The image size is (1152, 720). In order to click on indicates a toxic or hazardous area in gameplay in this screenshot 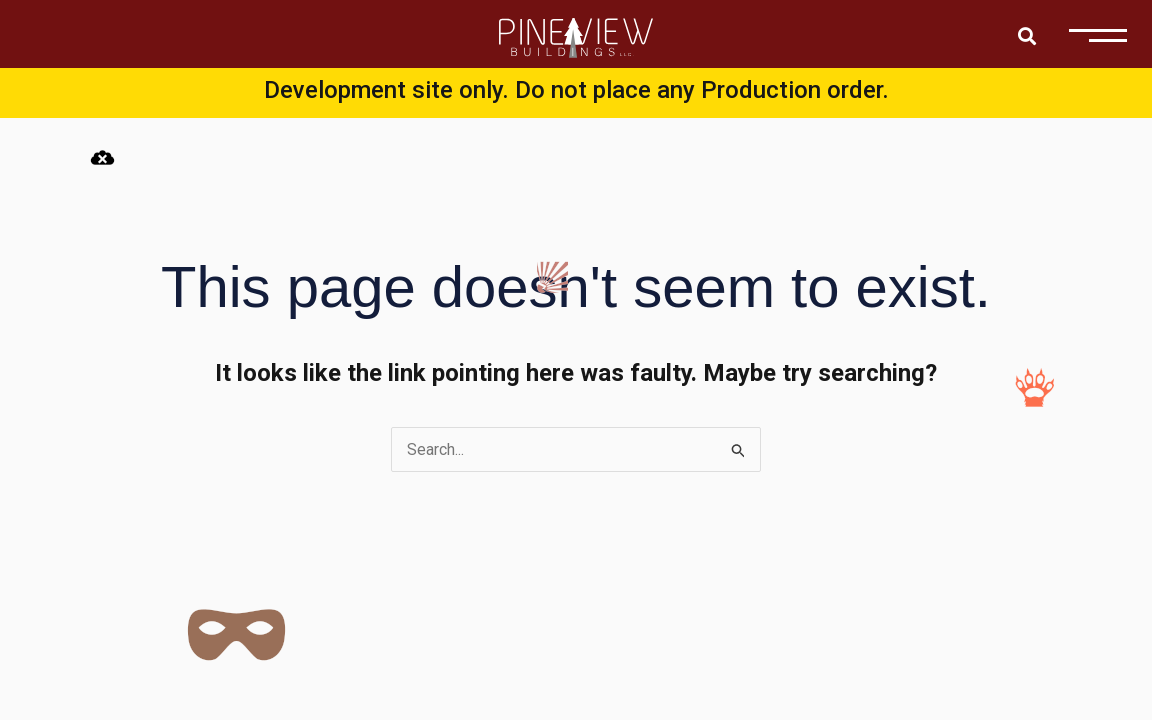, I will do `click(102, 157)`.